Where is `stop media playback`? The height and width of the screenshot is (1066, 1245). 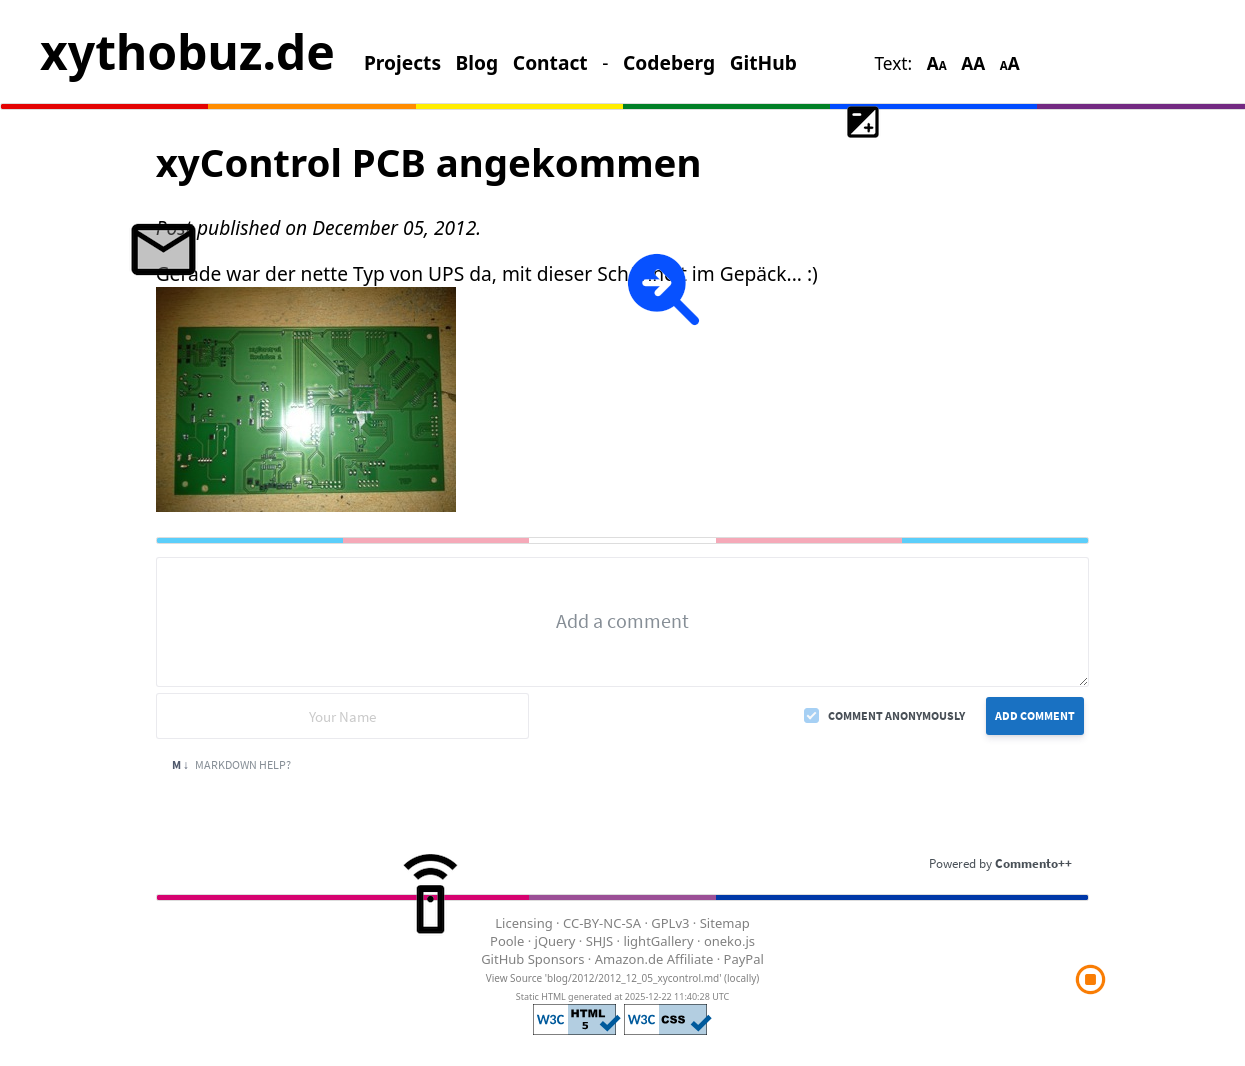 stop media playback is located at coordinates (1090, 979).